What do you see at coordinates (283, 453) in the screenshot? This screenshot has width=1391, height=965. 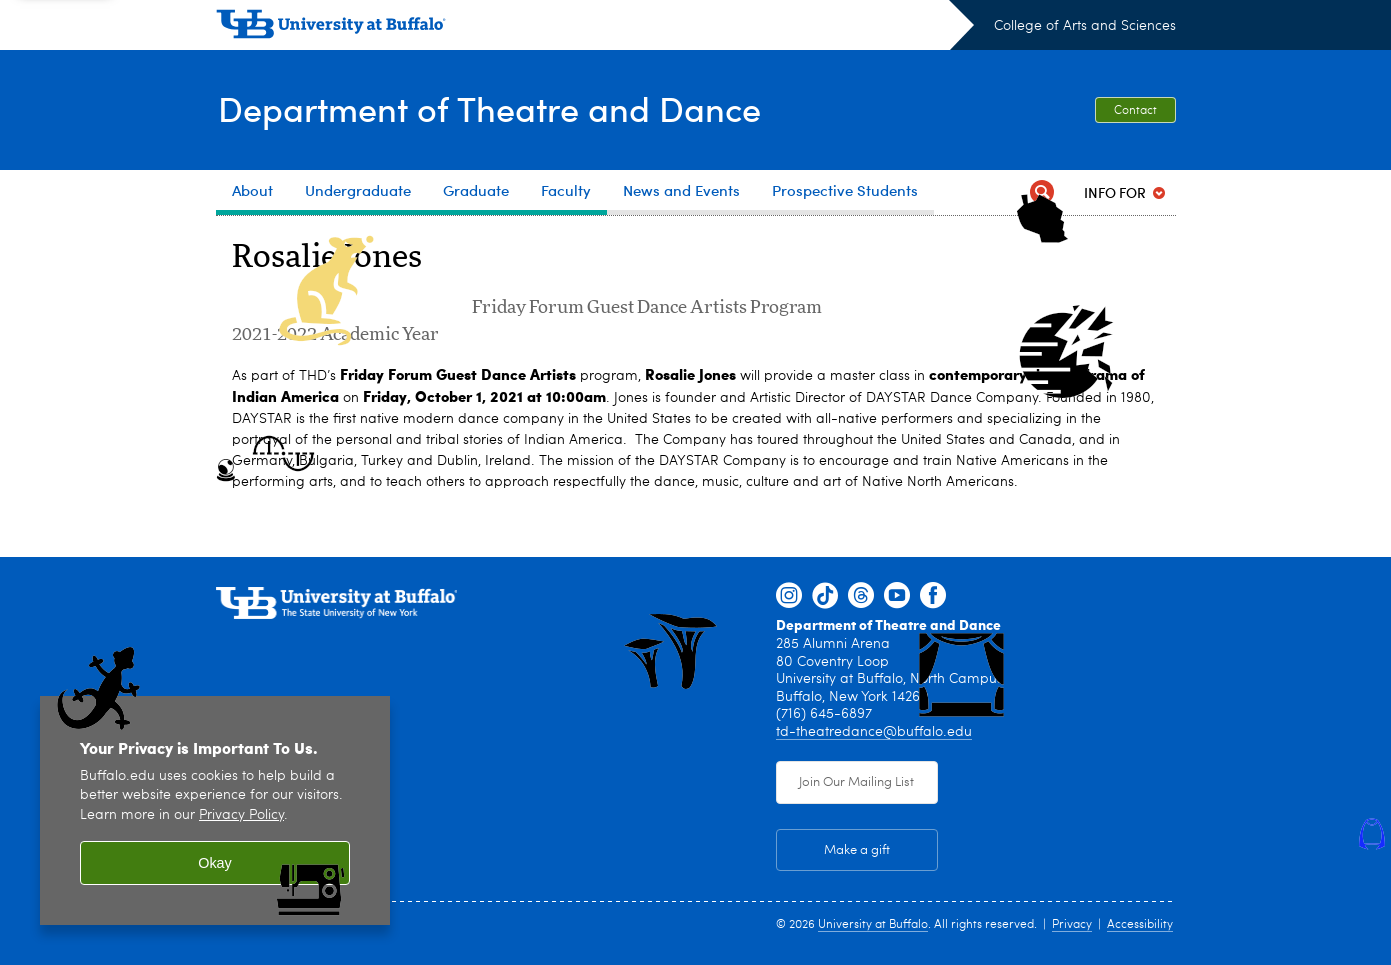 I see `view diagram or flowchart` at bounding box center [283, 453].